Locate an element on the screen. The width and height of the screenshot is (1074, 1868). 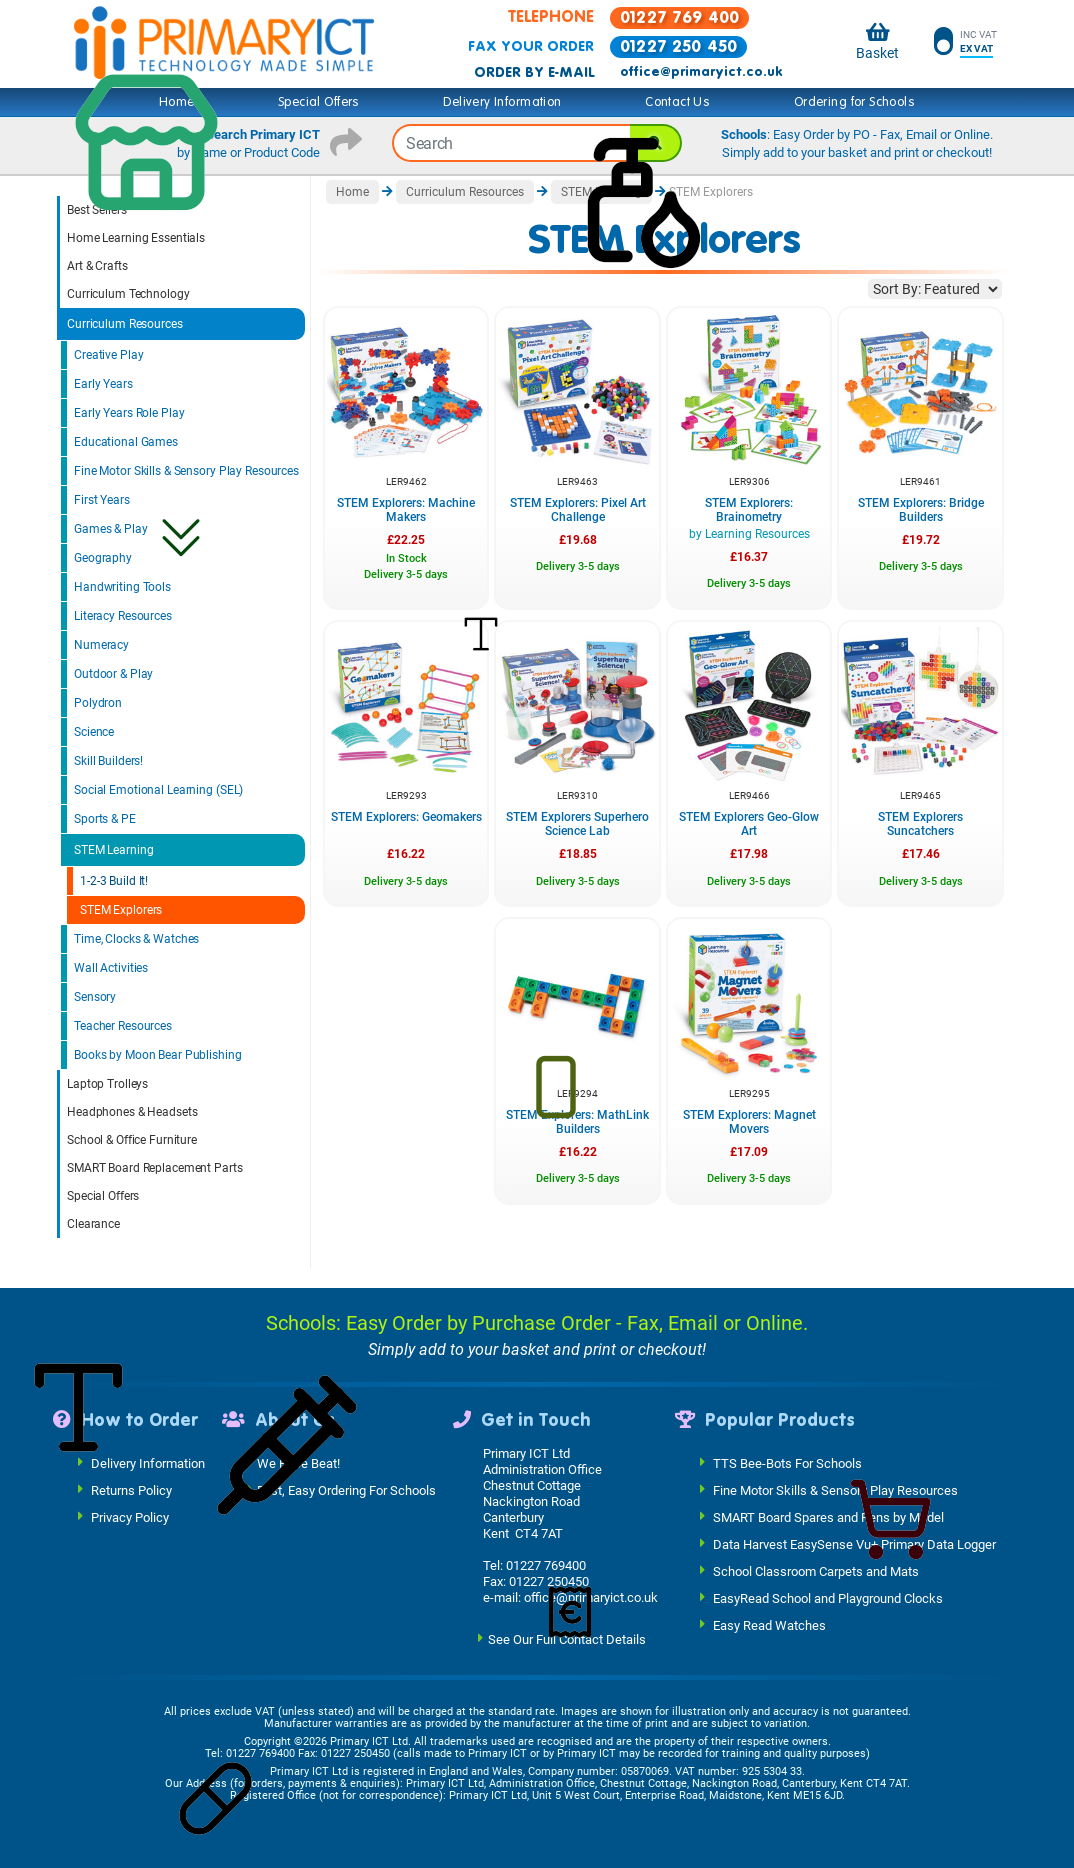
browse or open the store is located at coordinates (146, 145).